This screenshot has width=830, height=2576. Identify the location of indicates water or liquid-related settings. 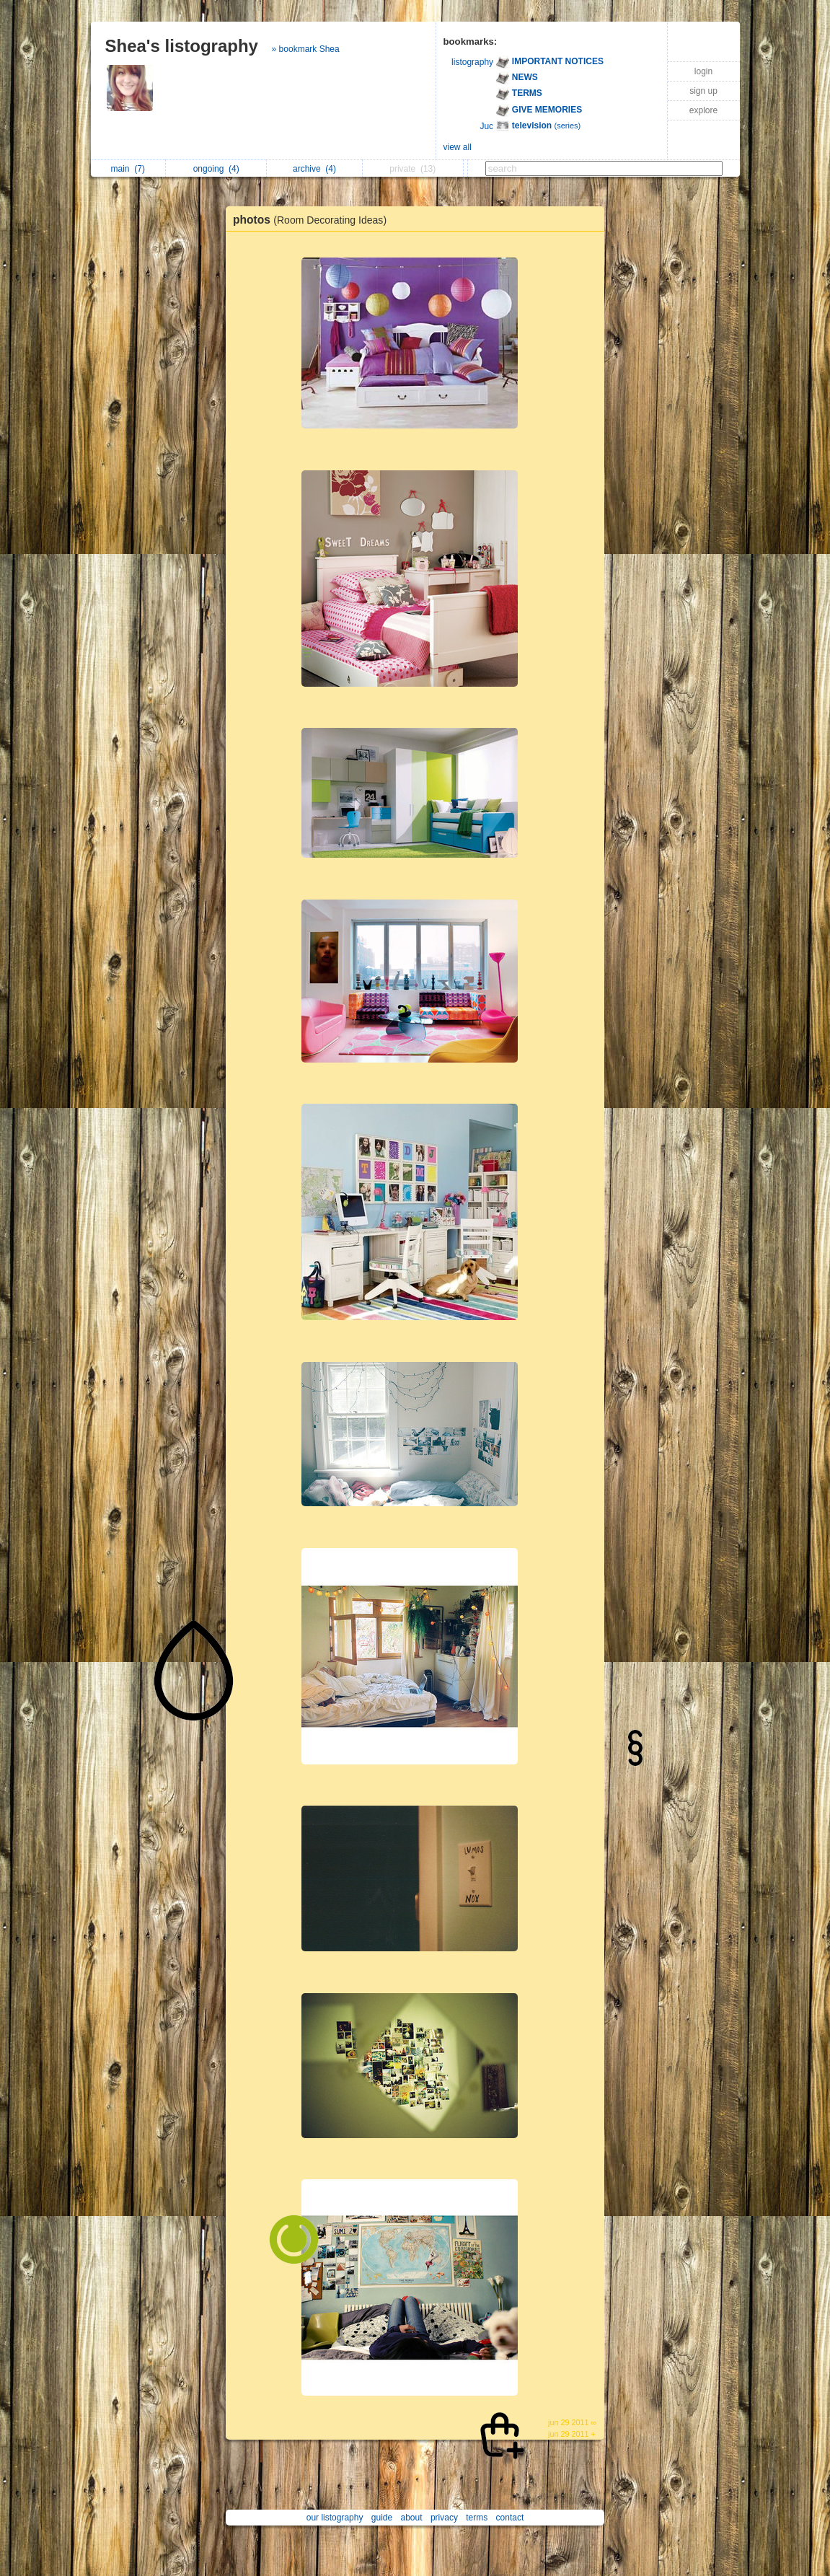
(193, 1674).